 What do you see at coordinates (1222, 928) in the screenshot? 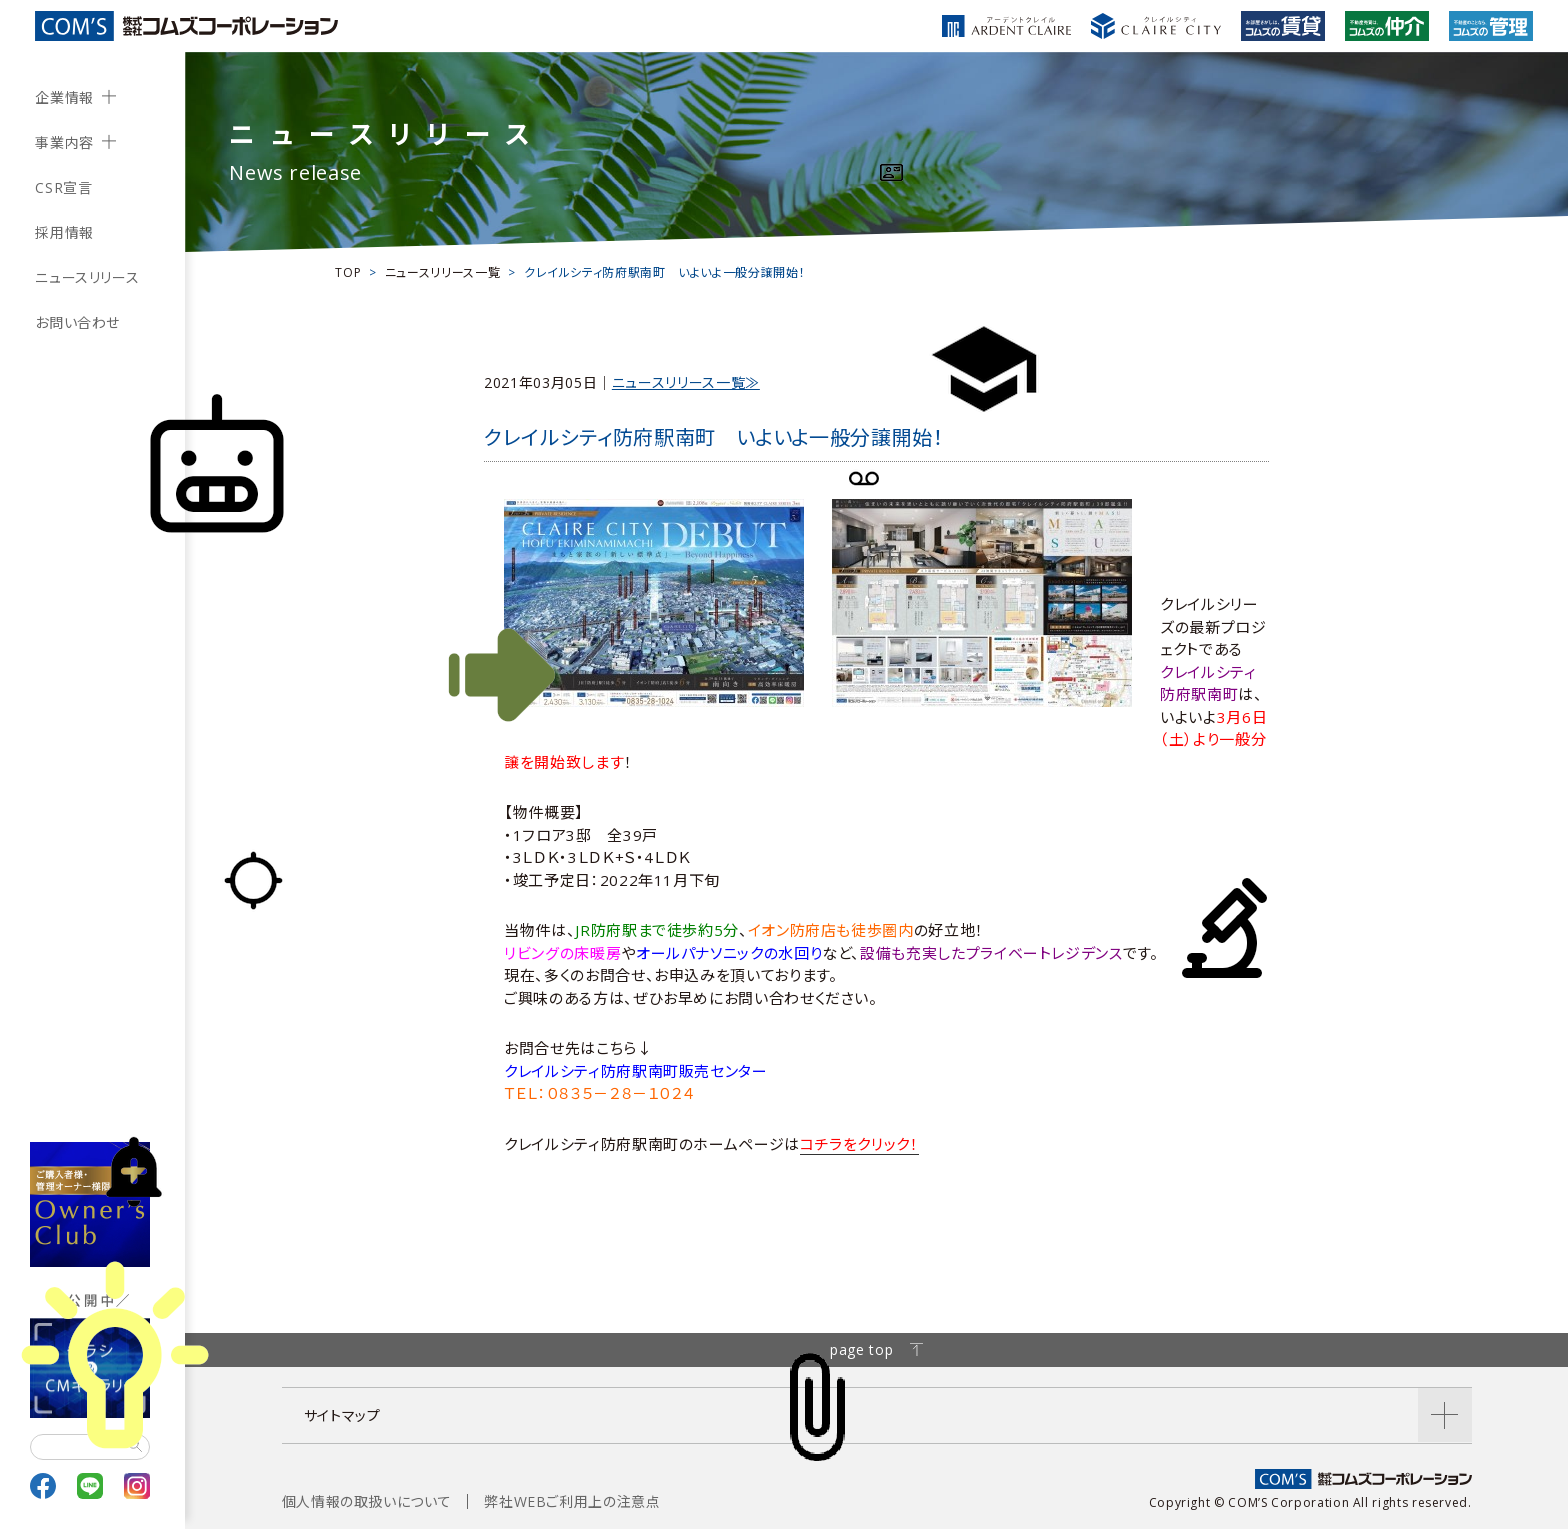
I see `access scientific or research tools` at bounding box center [1222, 928].